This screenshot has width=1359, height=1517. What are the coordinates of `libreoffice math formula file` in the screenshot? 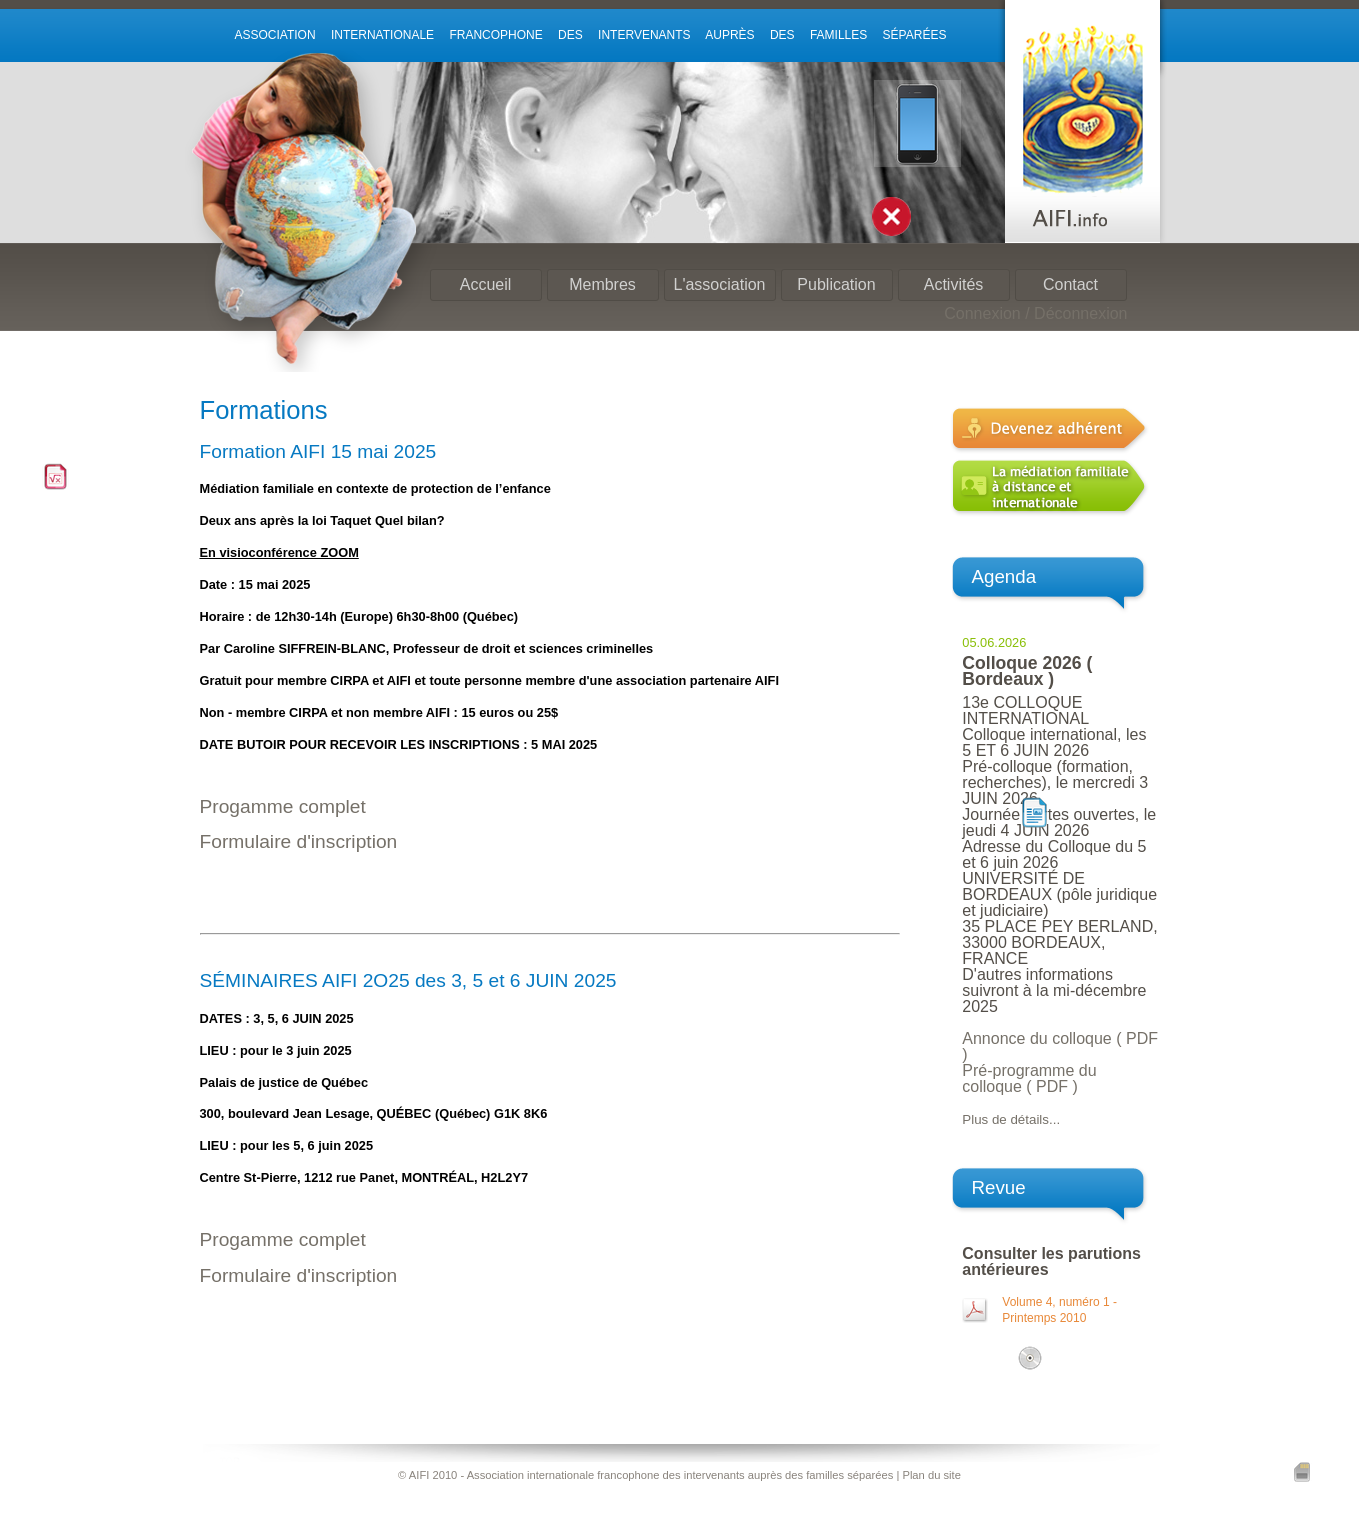 It's located at (55, 476).